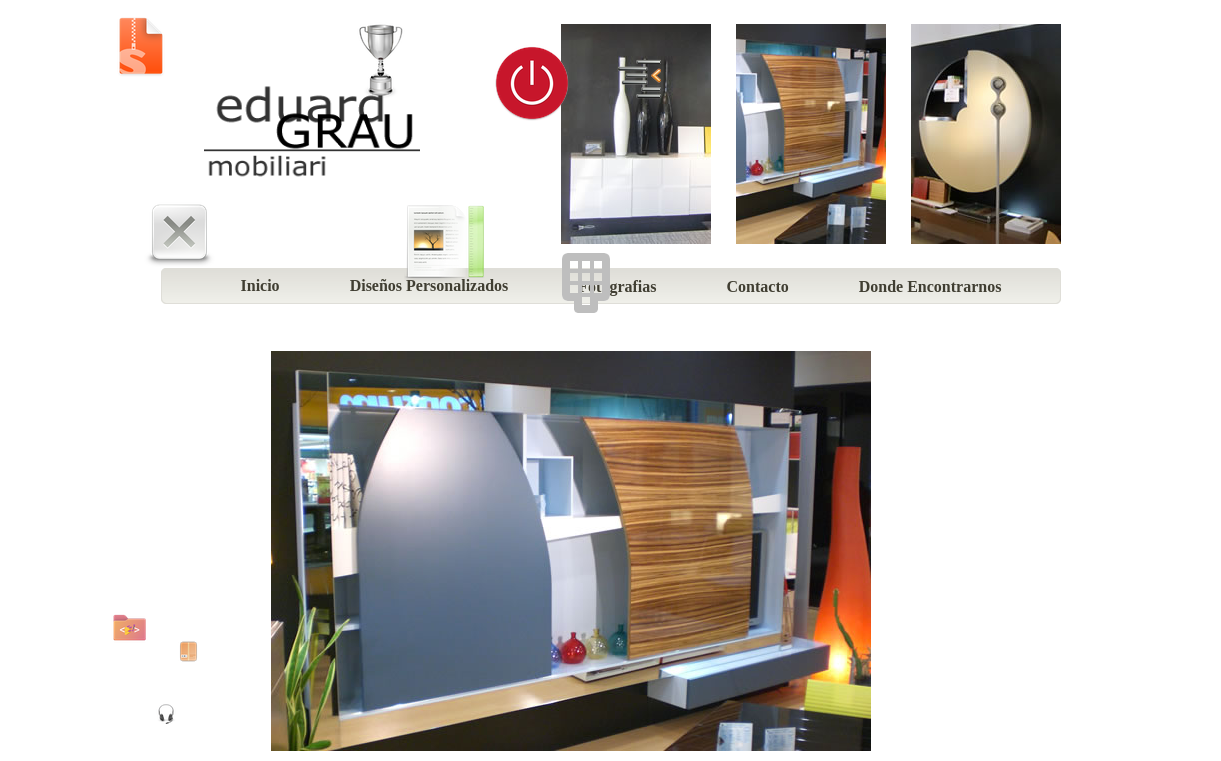 This screenshot has height=761, width=1221. Describe the element at coordinates (180, 235) in the screenshot. I see `indicates a file or content that cannot be read` at that location.